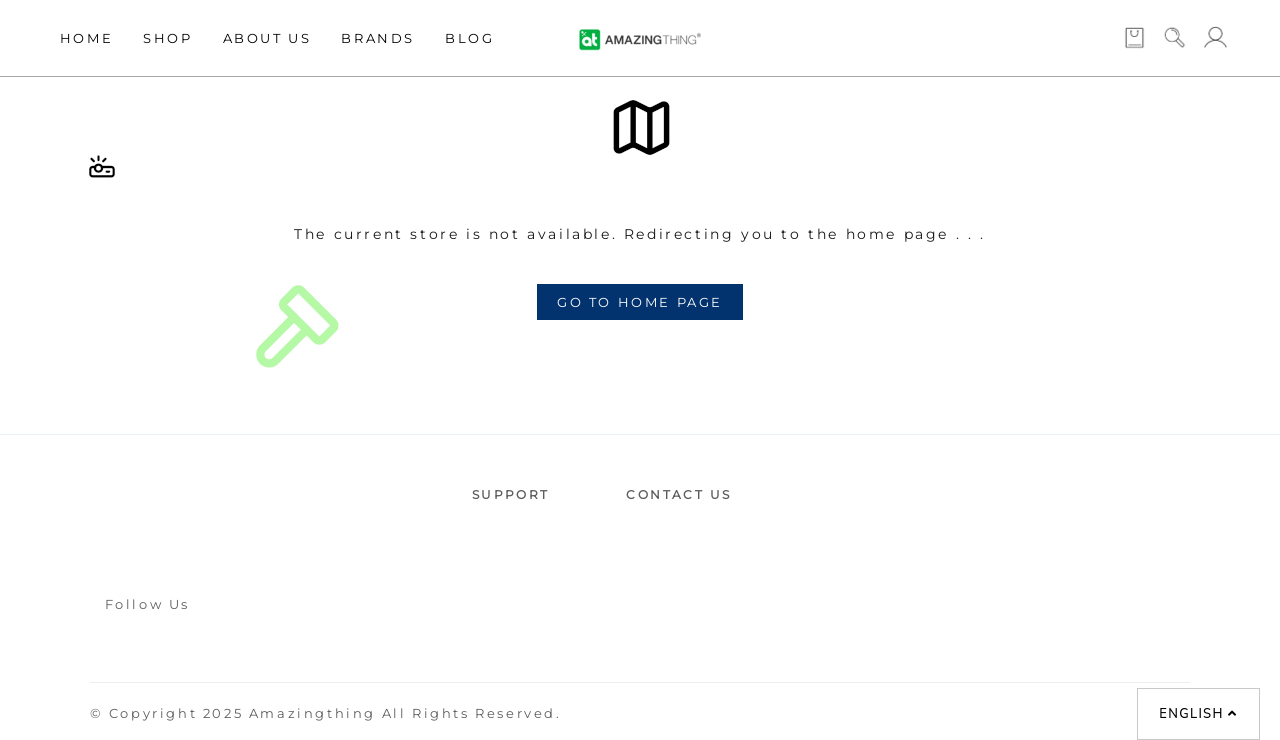 Image resolution: width=1280 pixels, height=740 pixels. What do you see at coordinates (102, 167) in the screenshot?
I see `connect to a projector or external display` at bounding box center [102, 167].